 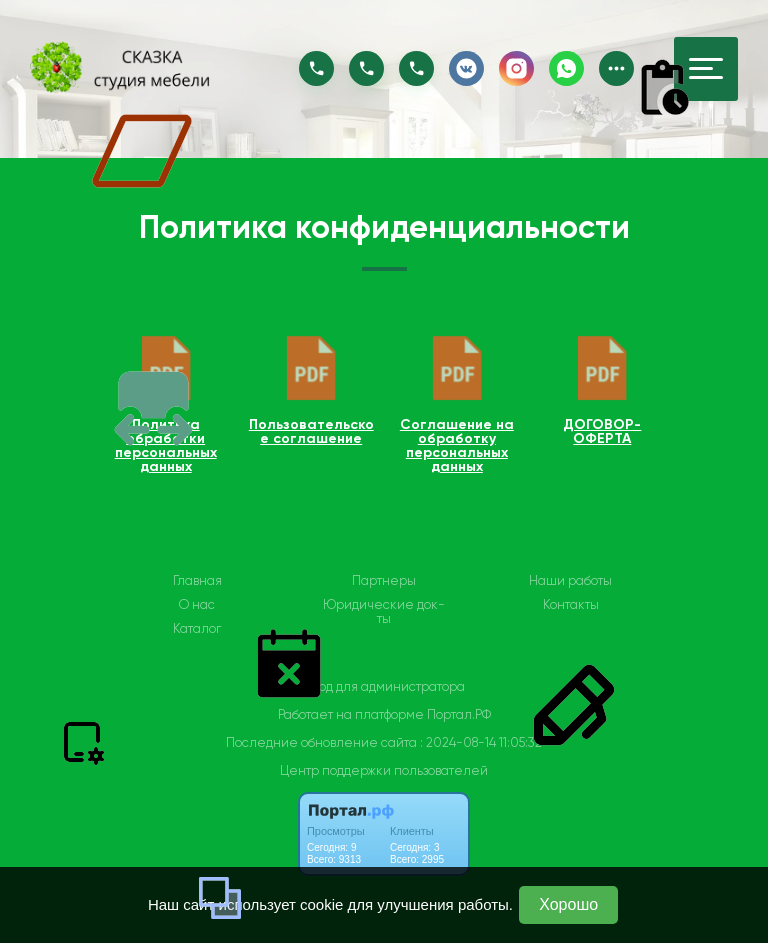 I want to click on edit or modify content, so click(x=572, y=706).